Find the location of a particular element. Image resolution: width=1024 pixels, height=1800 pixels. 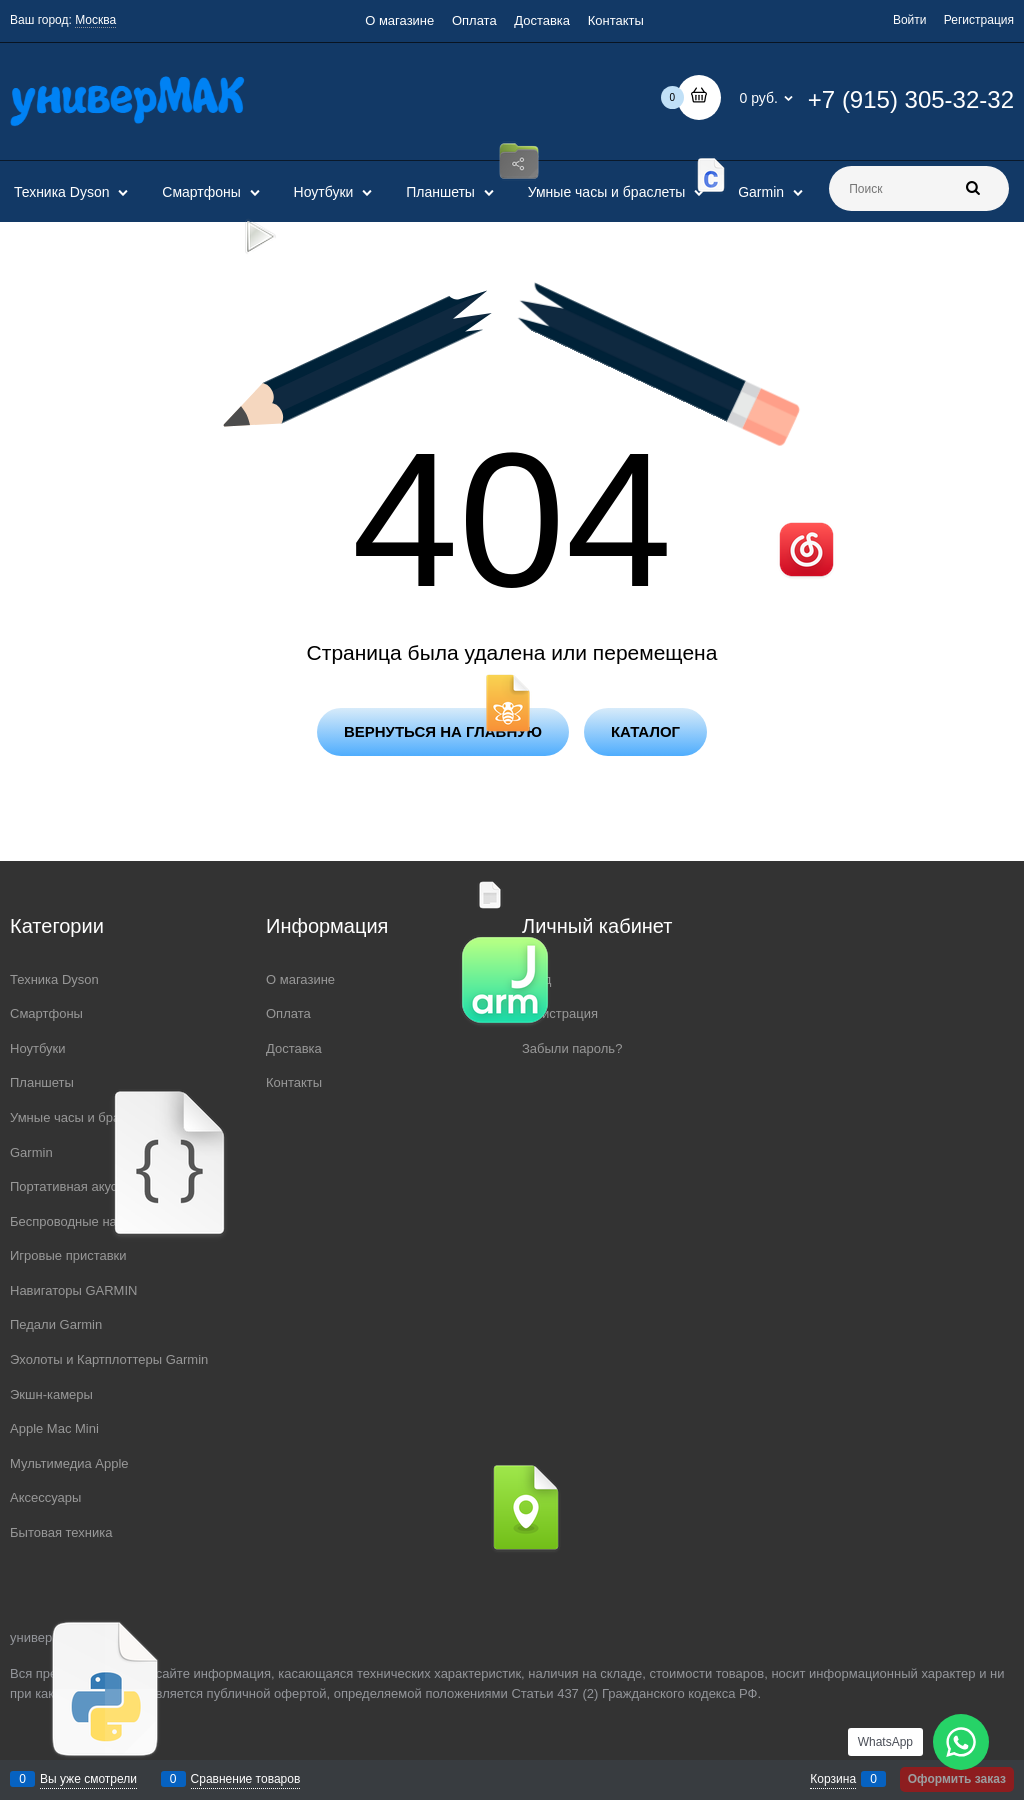

open your public shared folder is located at coordinates (519, 161).